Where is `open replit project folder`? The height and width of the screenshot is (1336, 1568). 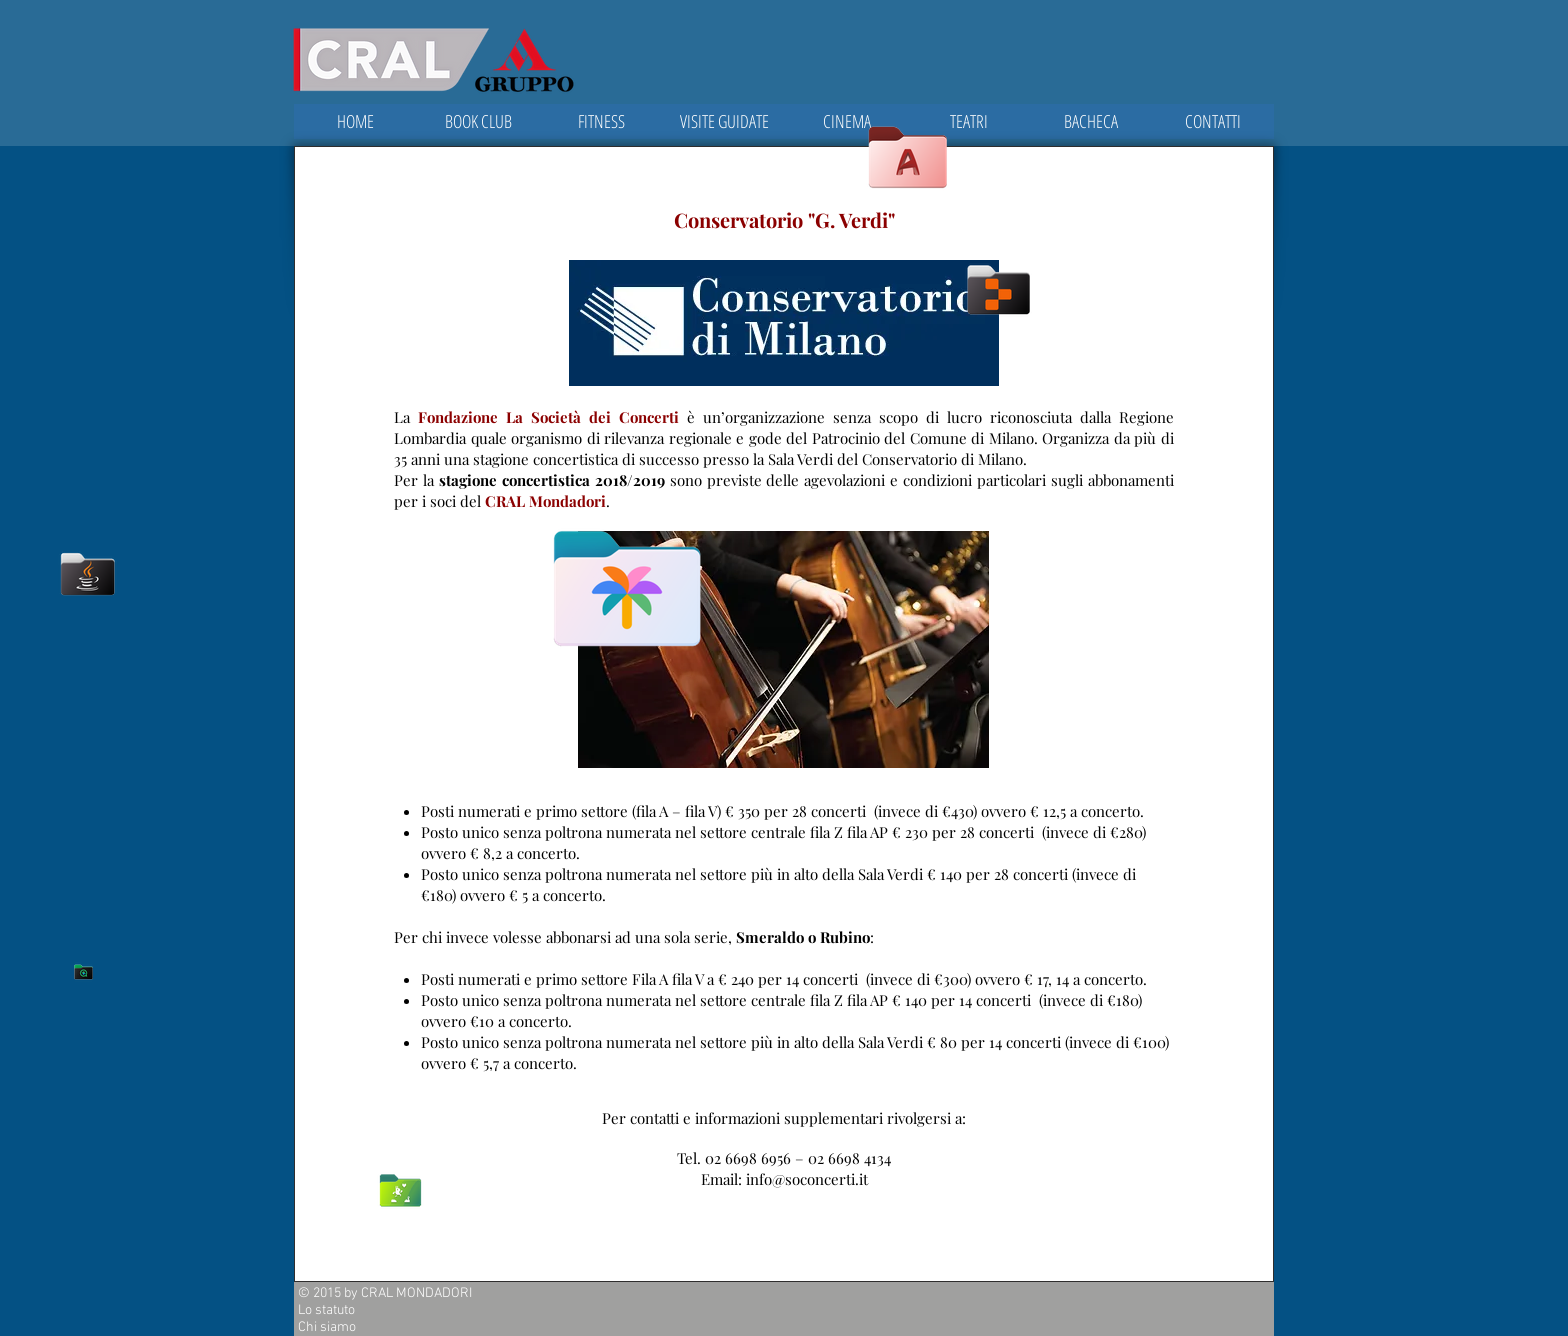
open replit project folder is located at coordinates (998, 291).